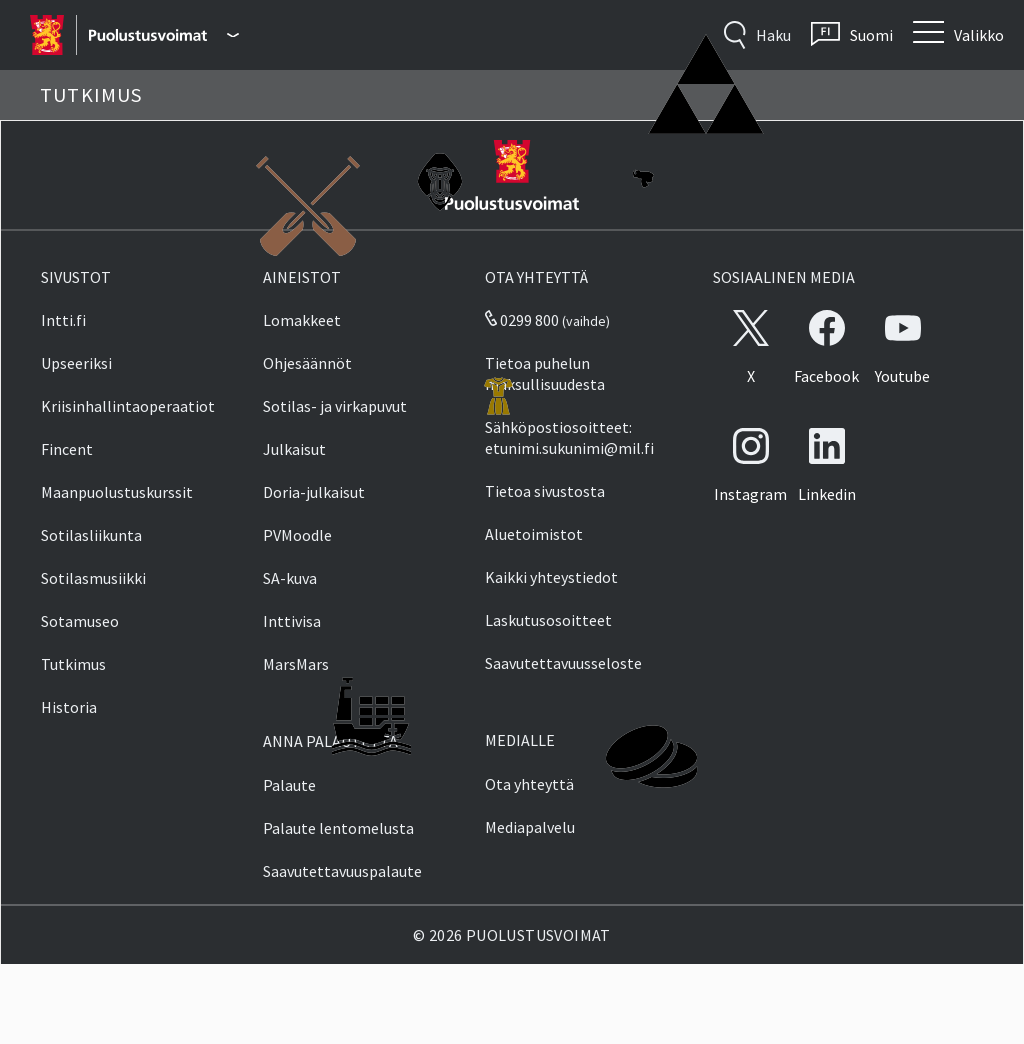 The width and height of the screenshot is (1024, 1044). I want to click on access water sports or kayaking activities, so click(308, 208).